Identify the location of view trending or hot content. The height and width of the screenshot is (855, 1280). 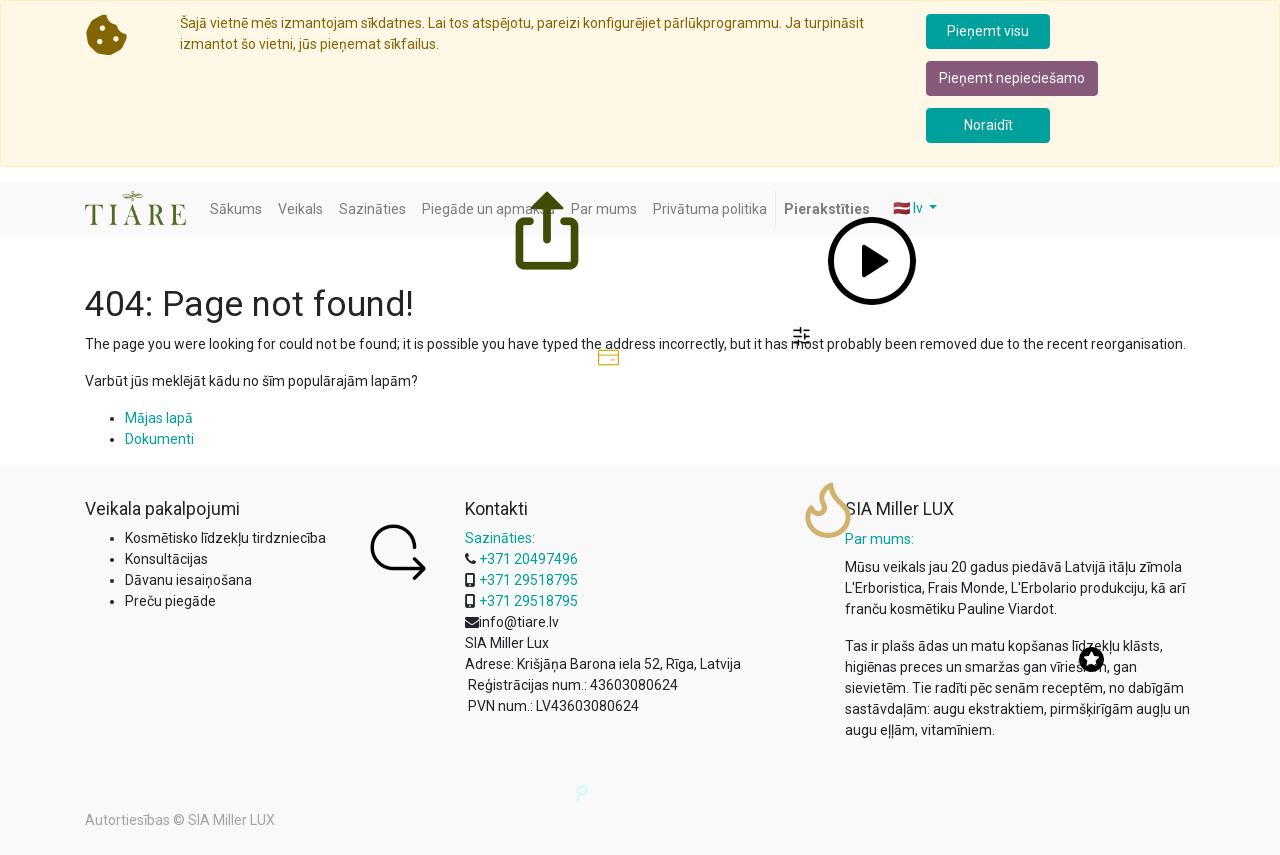
(828, 510).